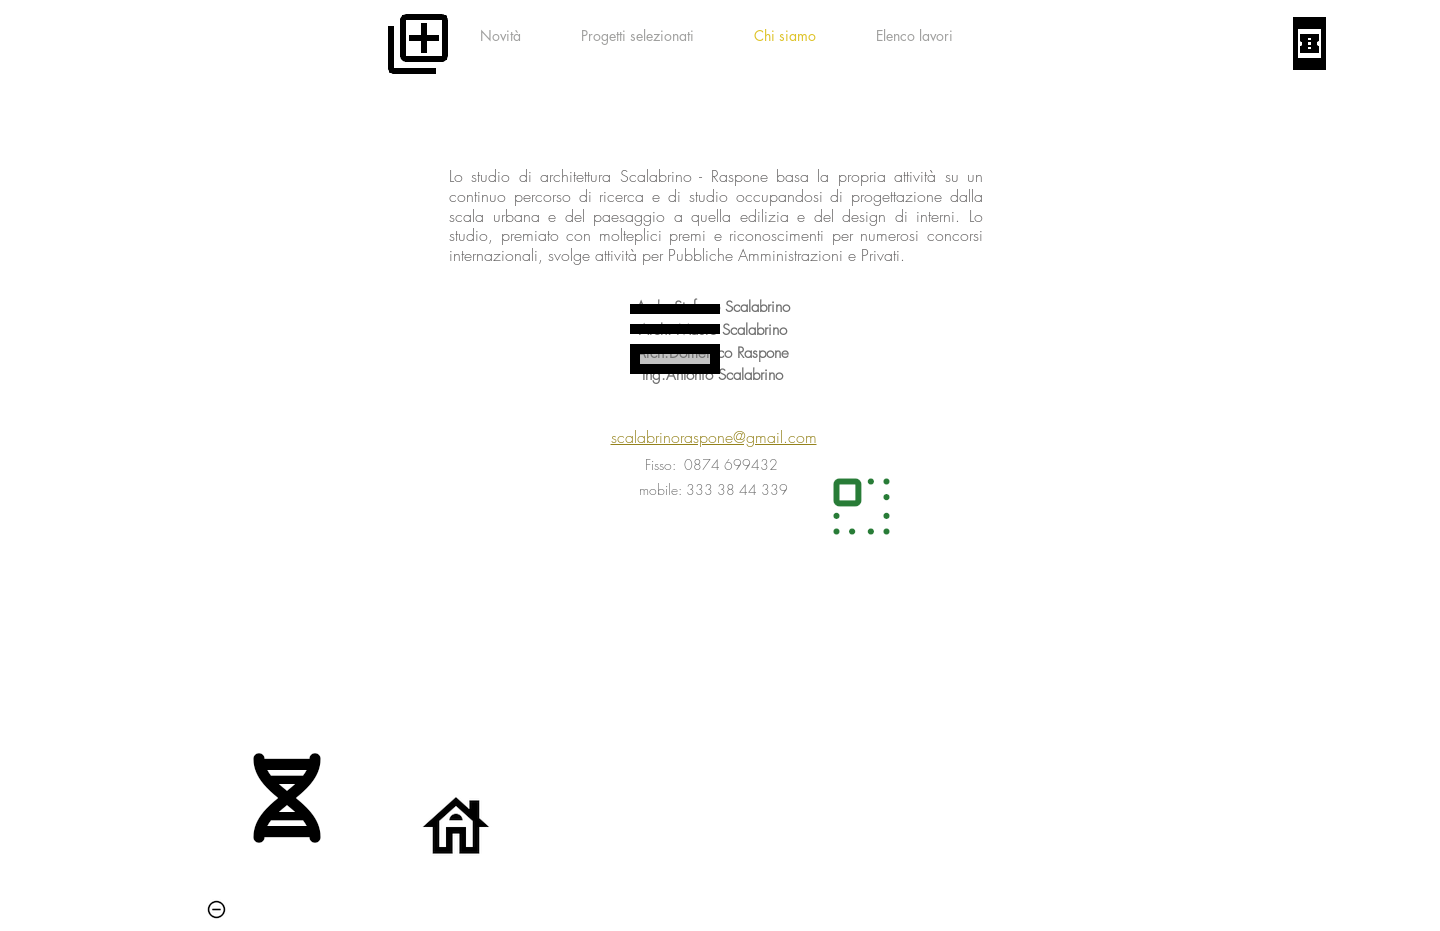 This screenshot has width=1440, height=931. What do you see at coordinates (861, 506) in the screenshot?
I see `align content to top-left corner` at bounding box center [861, 506].